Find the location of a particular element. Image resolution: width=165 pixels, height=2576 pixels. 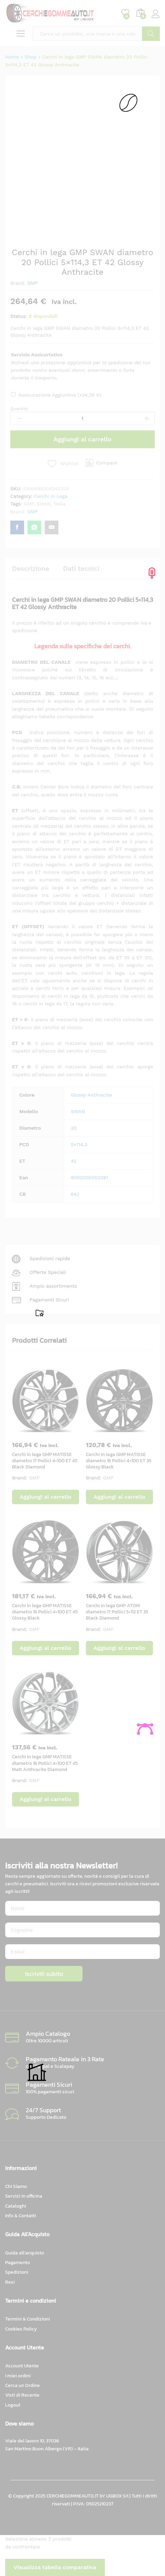

access dessert or frozen treats category is located at coordinates (152, 573).